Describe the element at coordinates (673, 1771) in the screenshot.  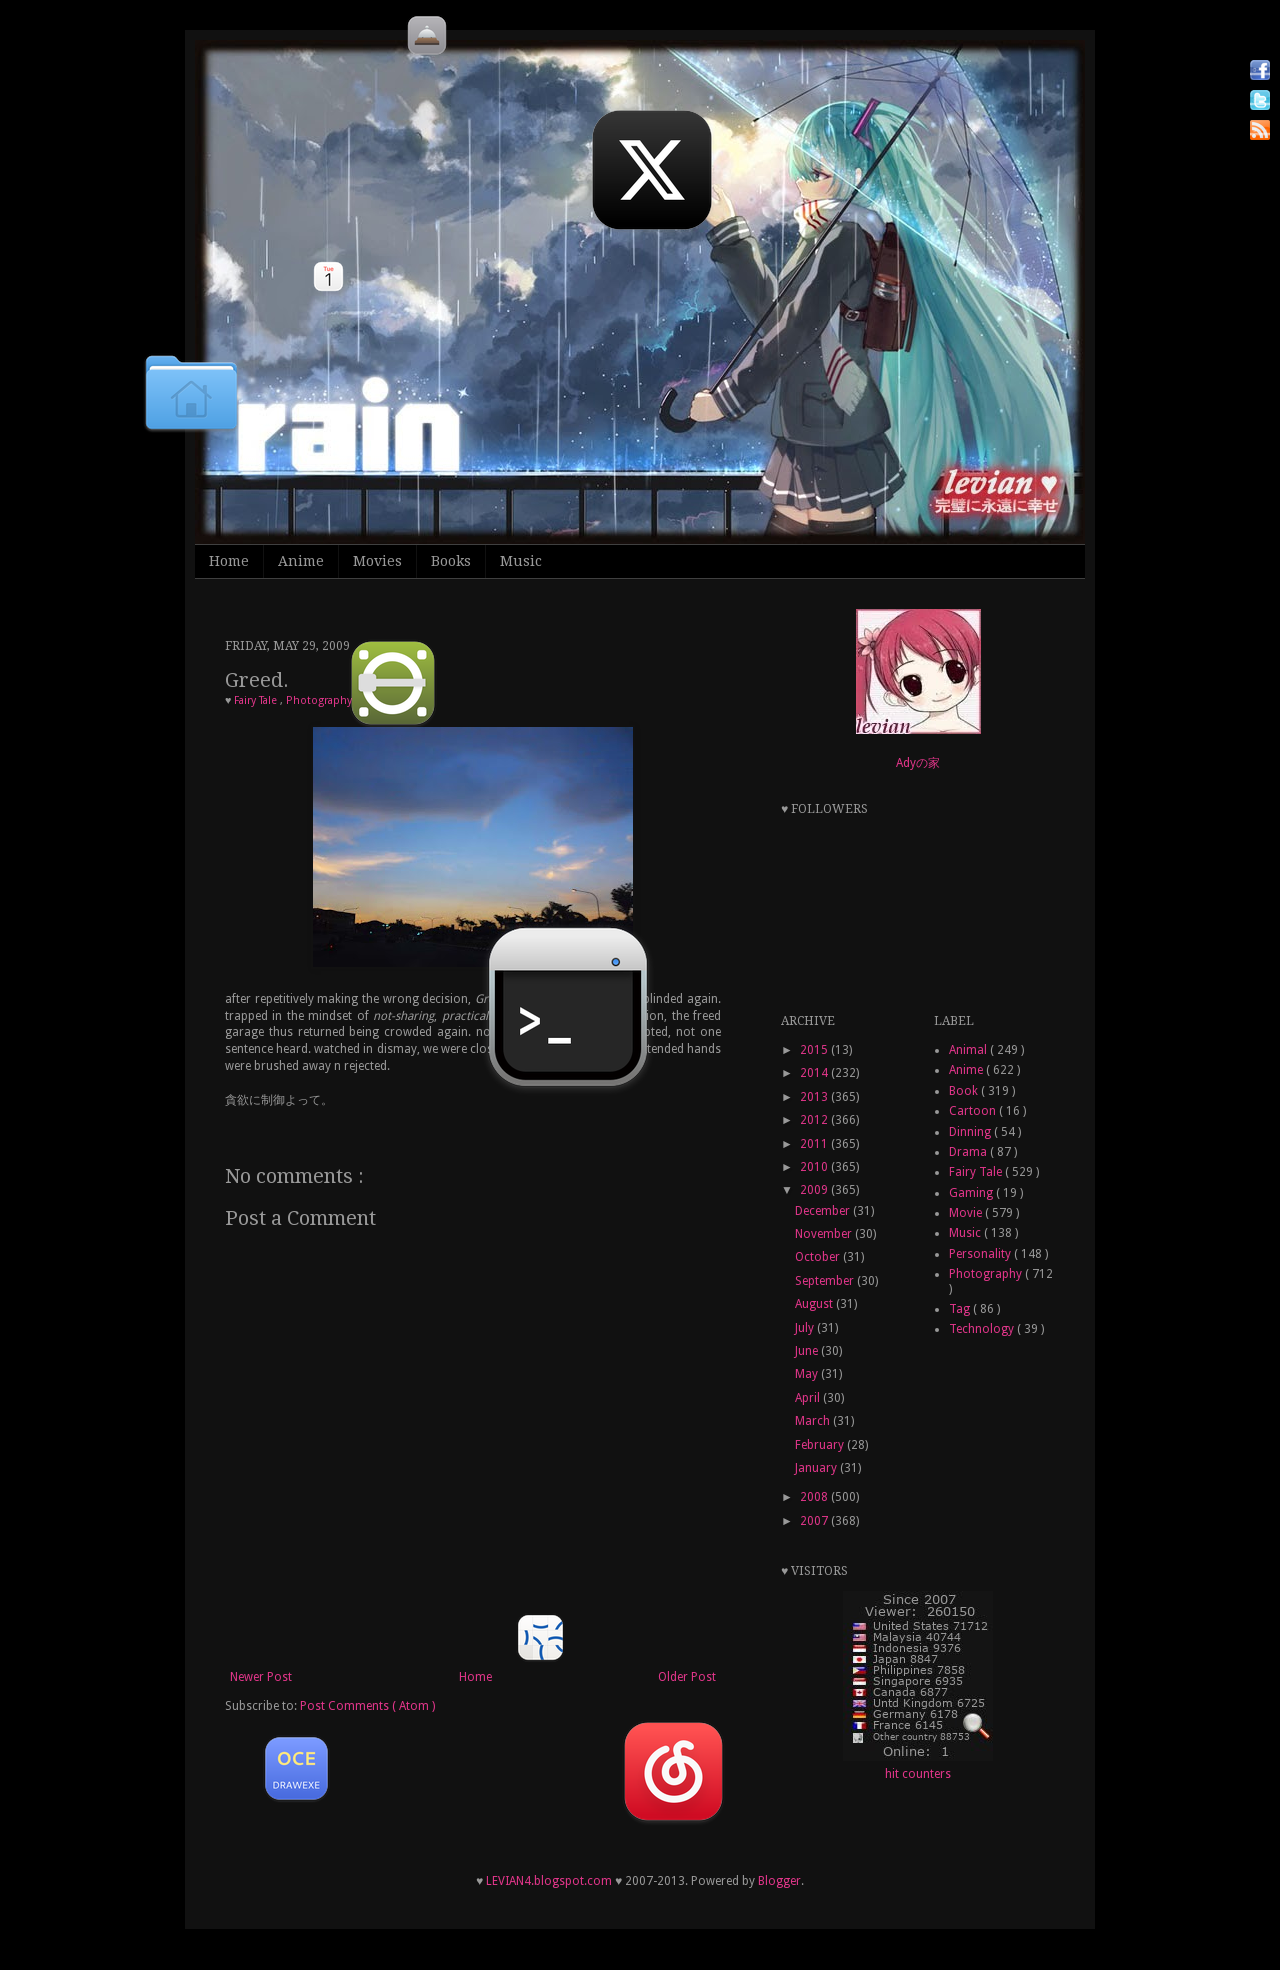
I see `open netease cloud music app` at that location.